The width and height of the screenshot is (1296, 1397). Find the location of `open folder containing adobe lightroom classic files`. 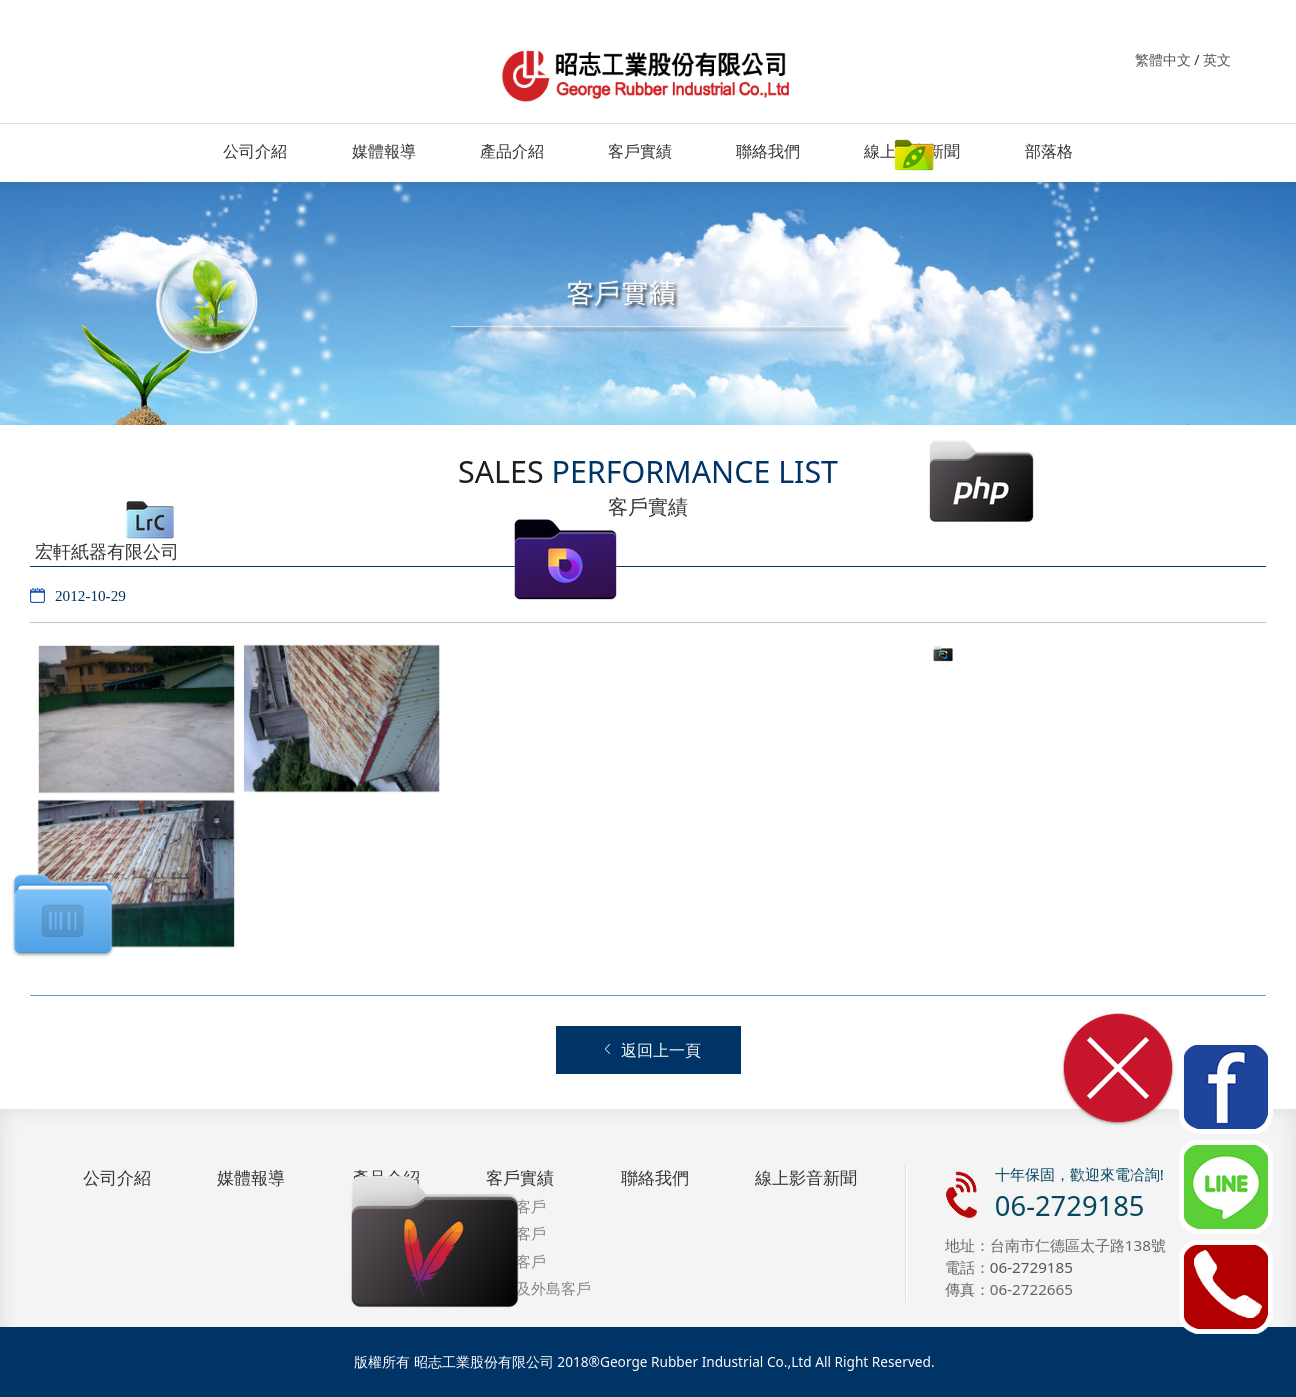

open folder containing adobe lightroom classic files is located at coordinates (150, 521).